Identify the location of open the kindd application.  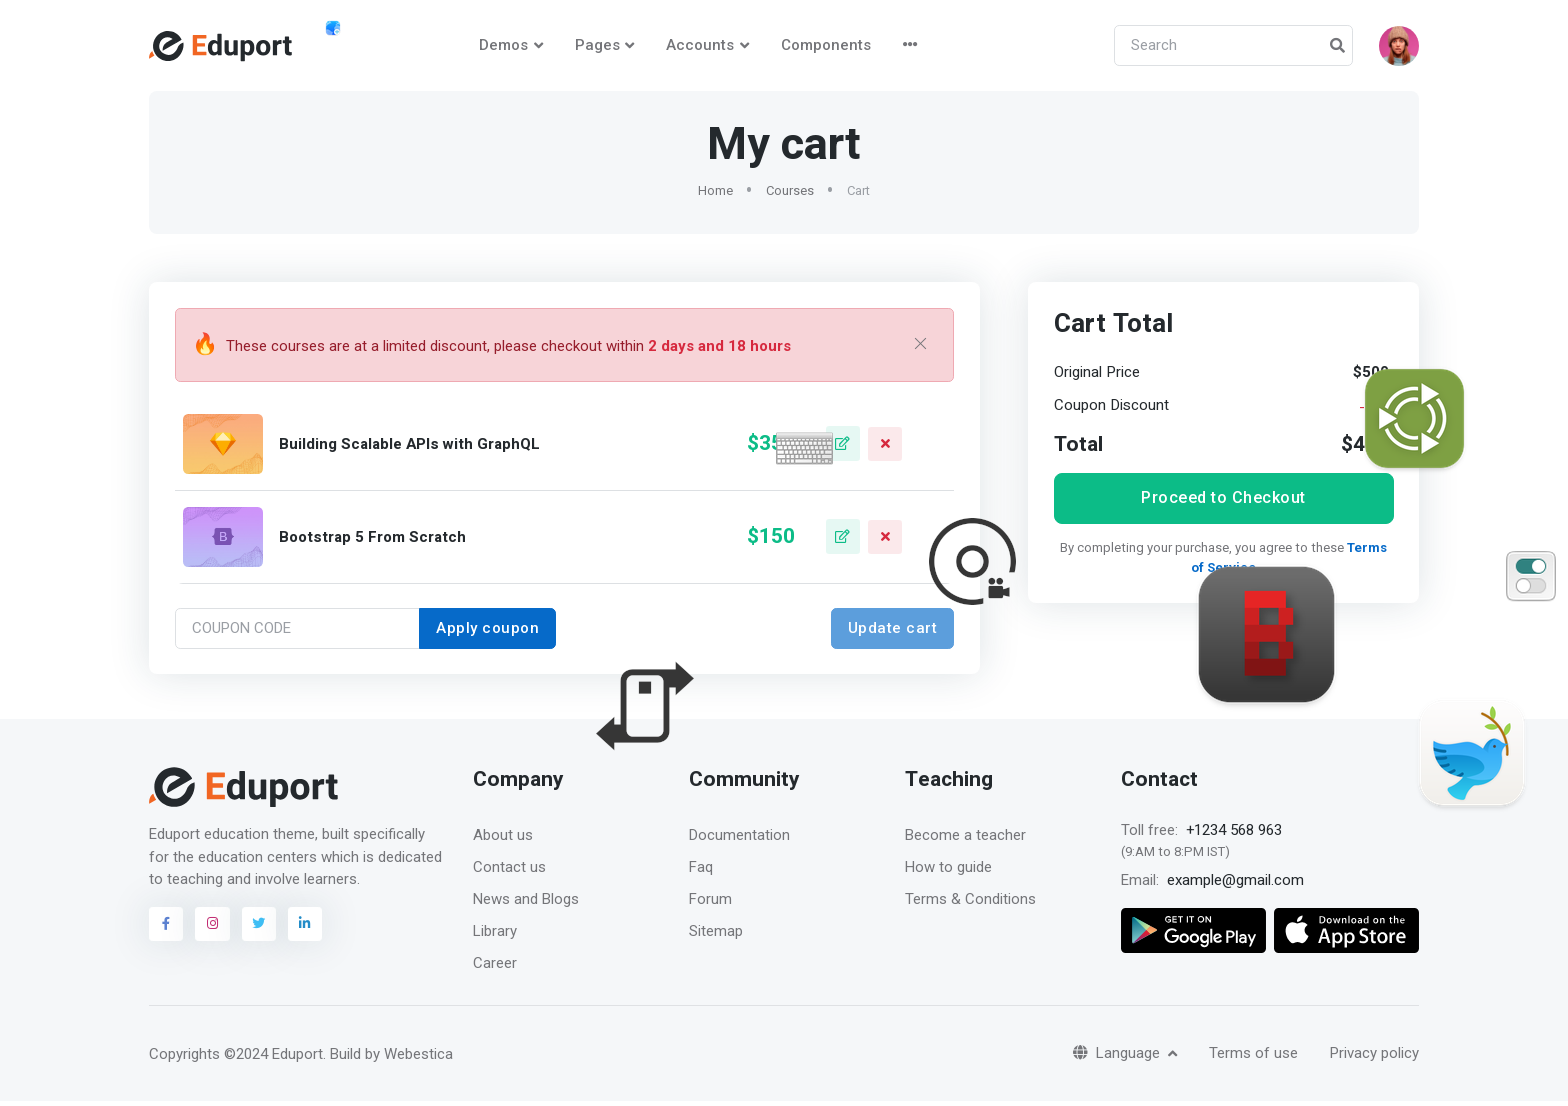
(1472, 753).